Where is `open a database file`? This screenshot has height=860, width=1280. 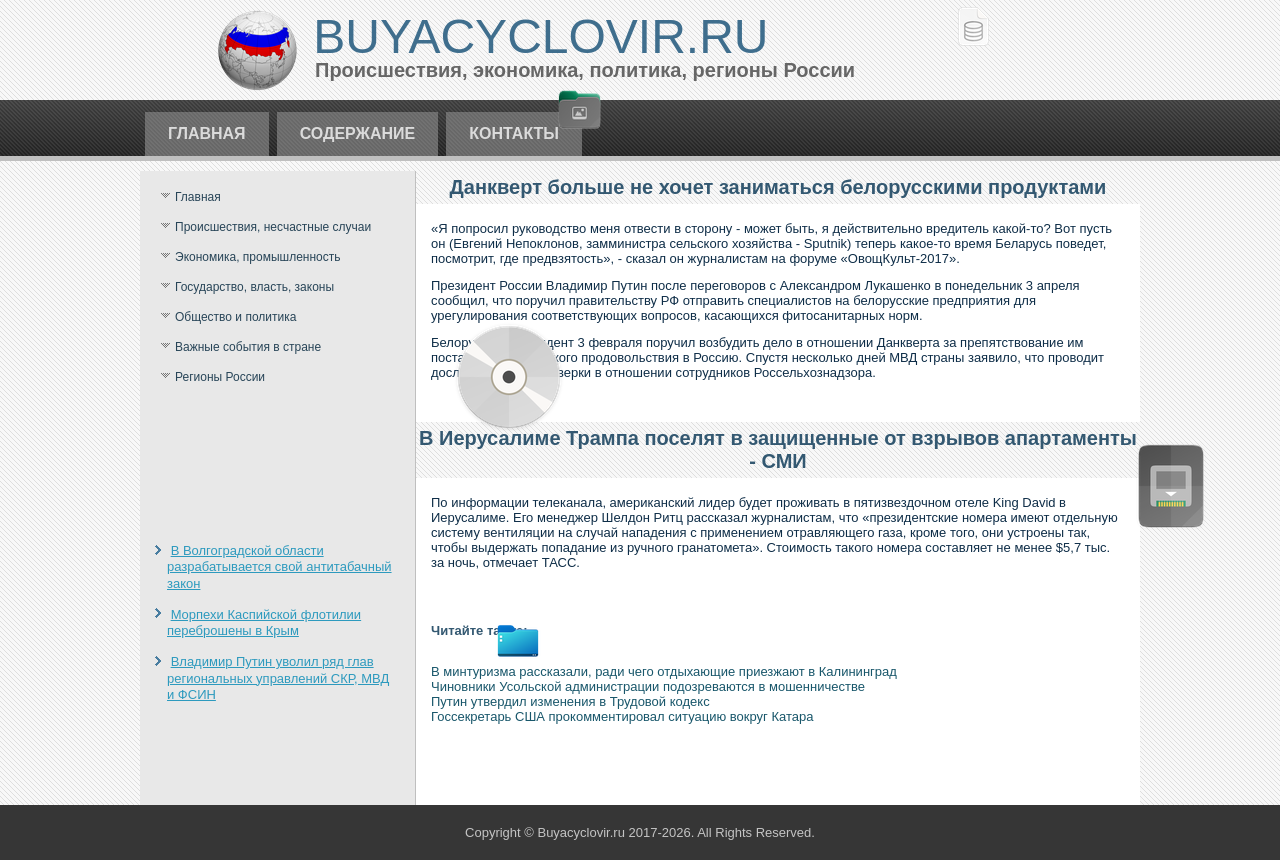
open a database file is located at coordinates (973, 26).